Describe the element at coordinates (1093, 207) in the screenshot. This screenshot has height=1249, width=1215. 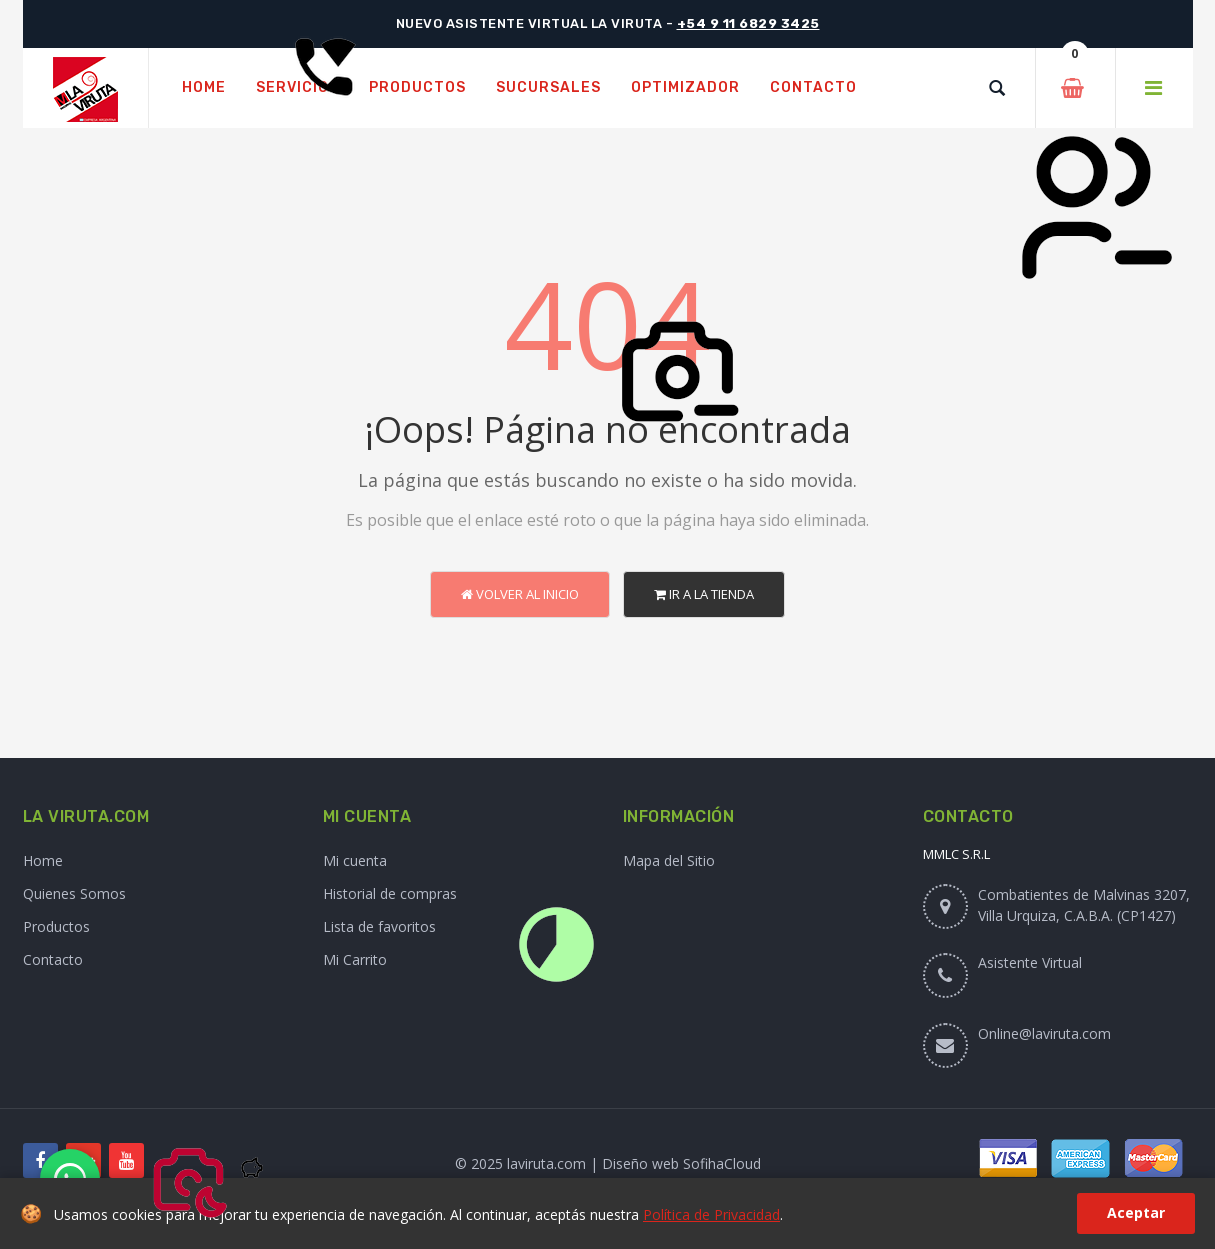
I see `remove a member from the group` at that location.